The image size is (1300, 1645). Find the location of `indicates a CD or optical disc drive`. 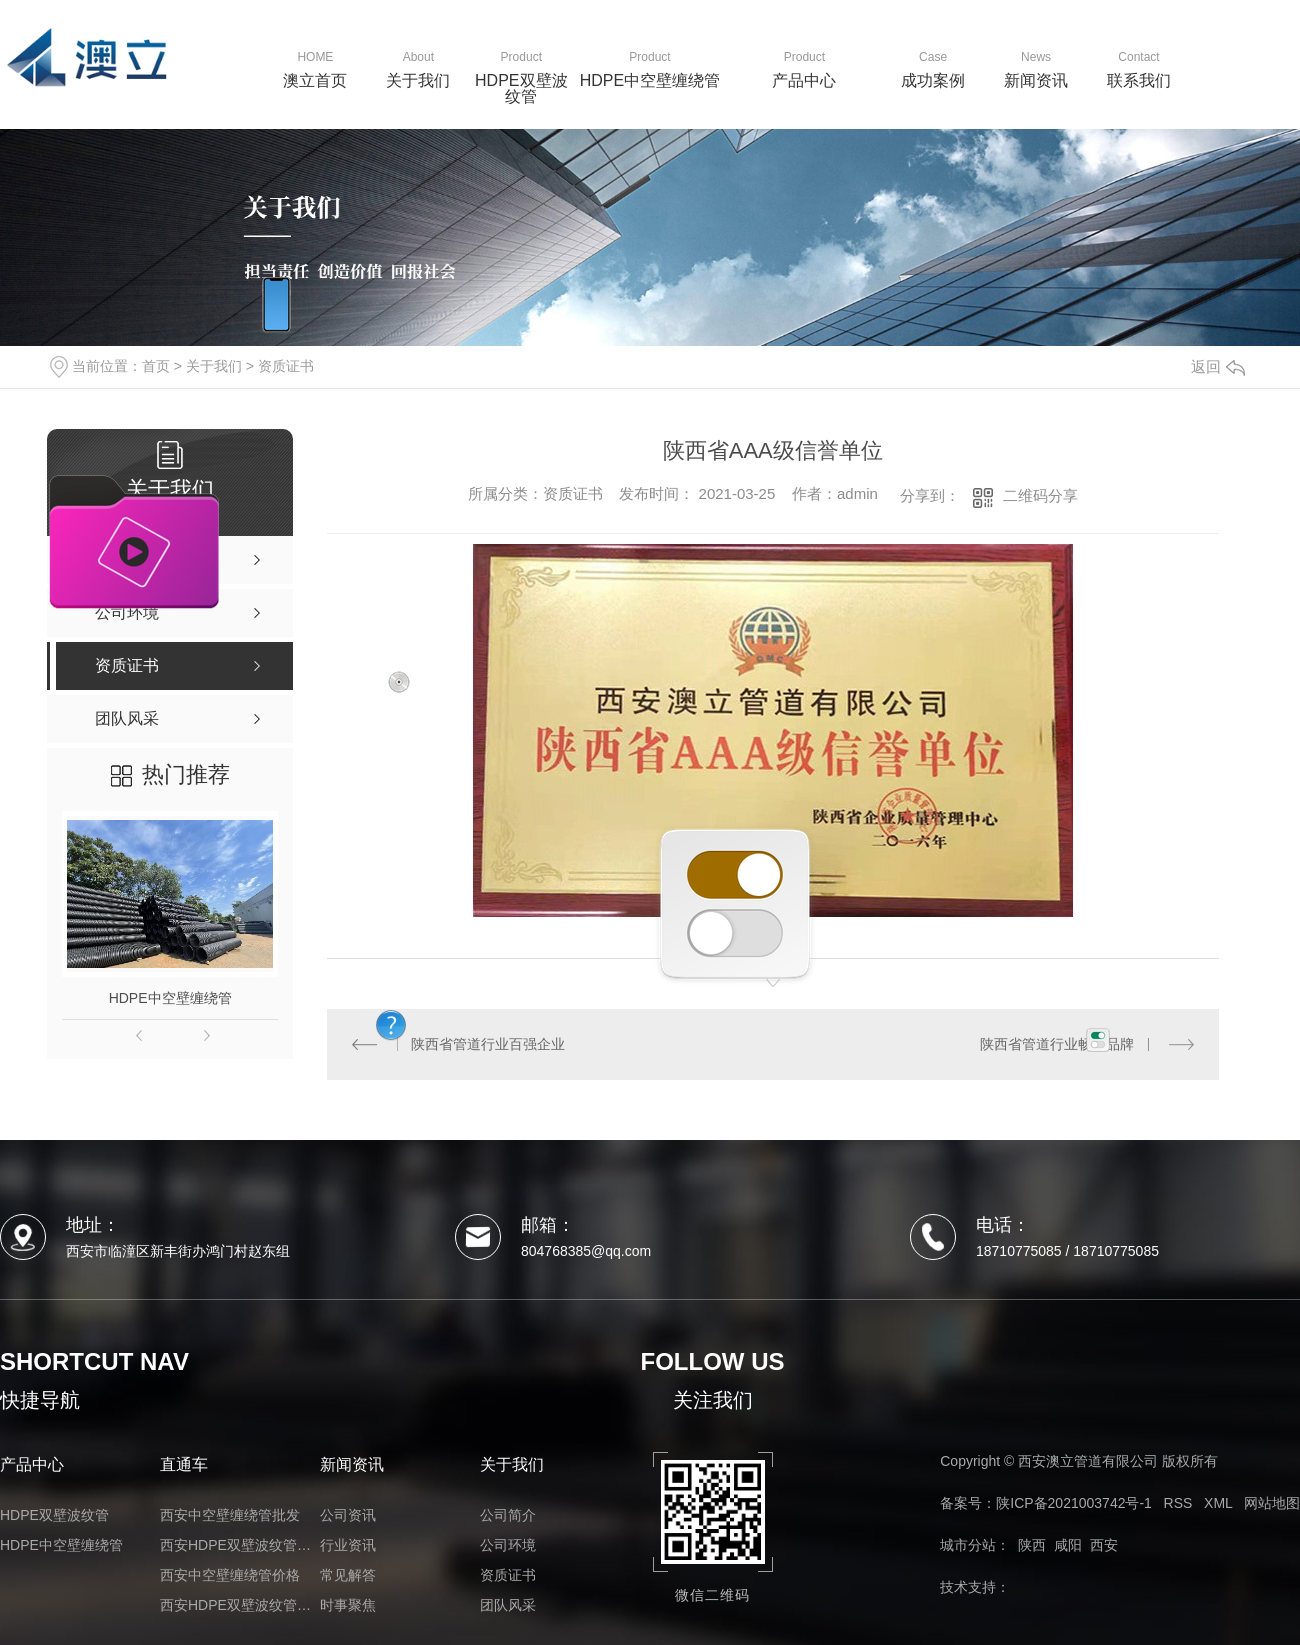

indicates a CD or optical disc drive is located at coordinates (399, 682).